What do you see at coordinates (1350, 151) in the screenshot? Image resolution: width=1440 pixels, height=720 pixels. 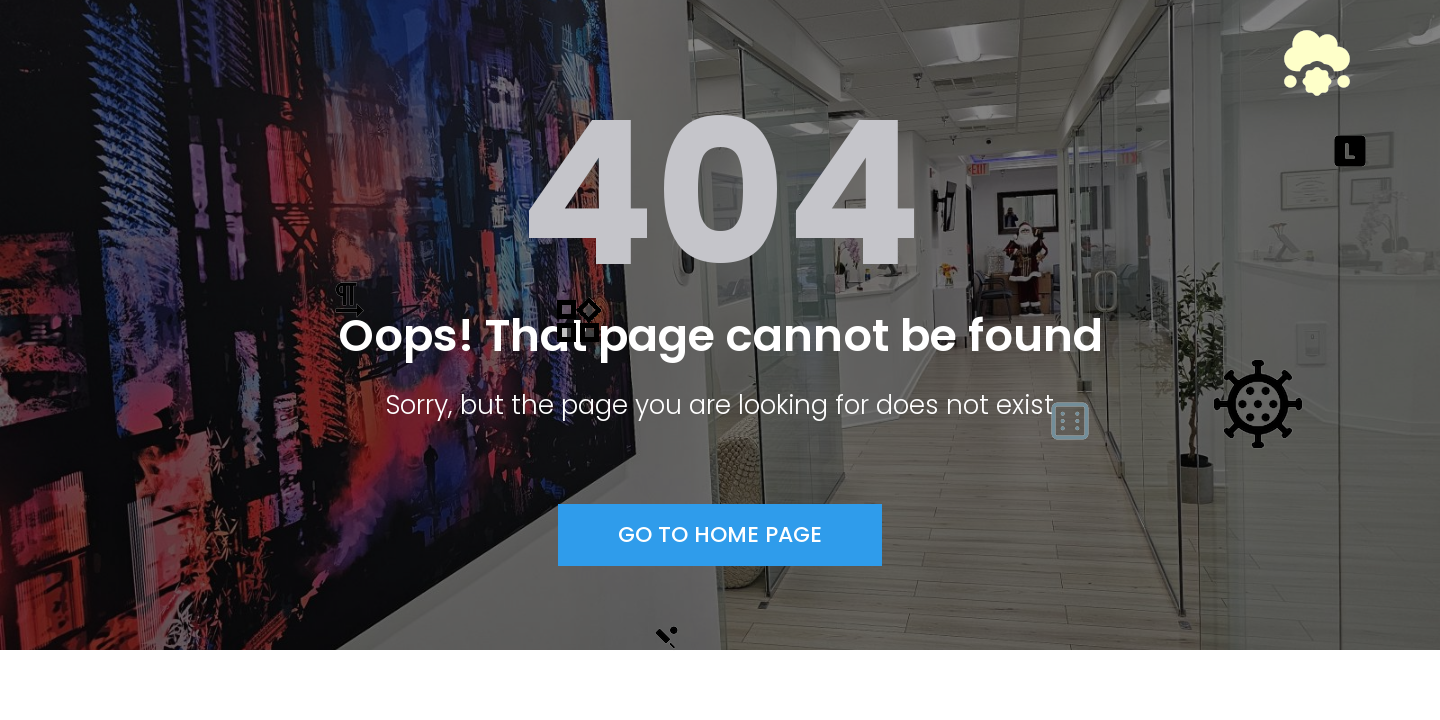 I see `indicates an item or category labeled "L"` at bounding box center [1350, 151].